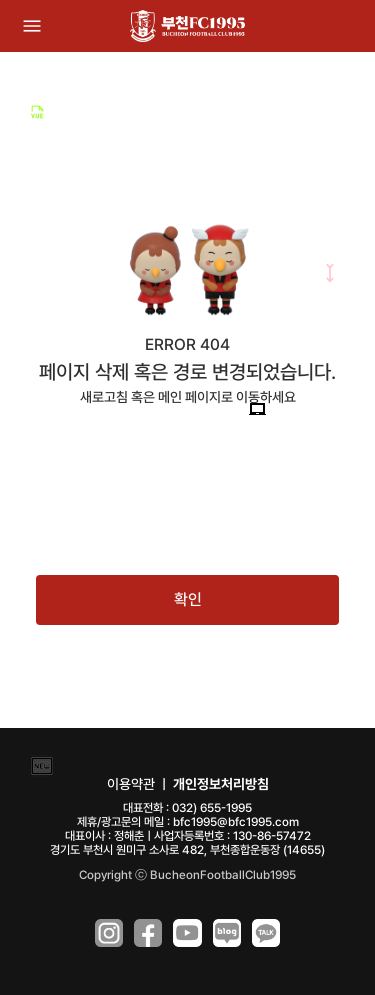 The width and height of the screenshot is (375, 995). I want to click on scroll down to view more content, so click(330, 273).